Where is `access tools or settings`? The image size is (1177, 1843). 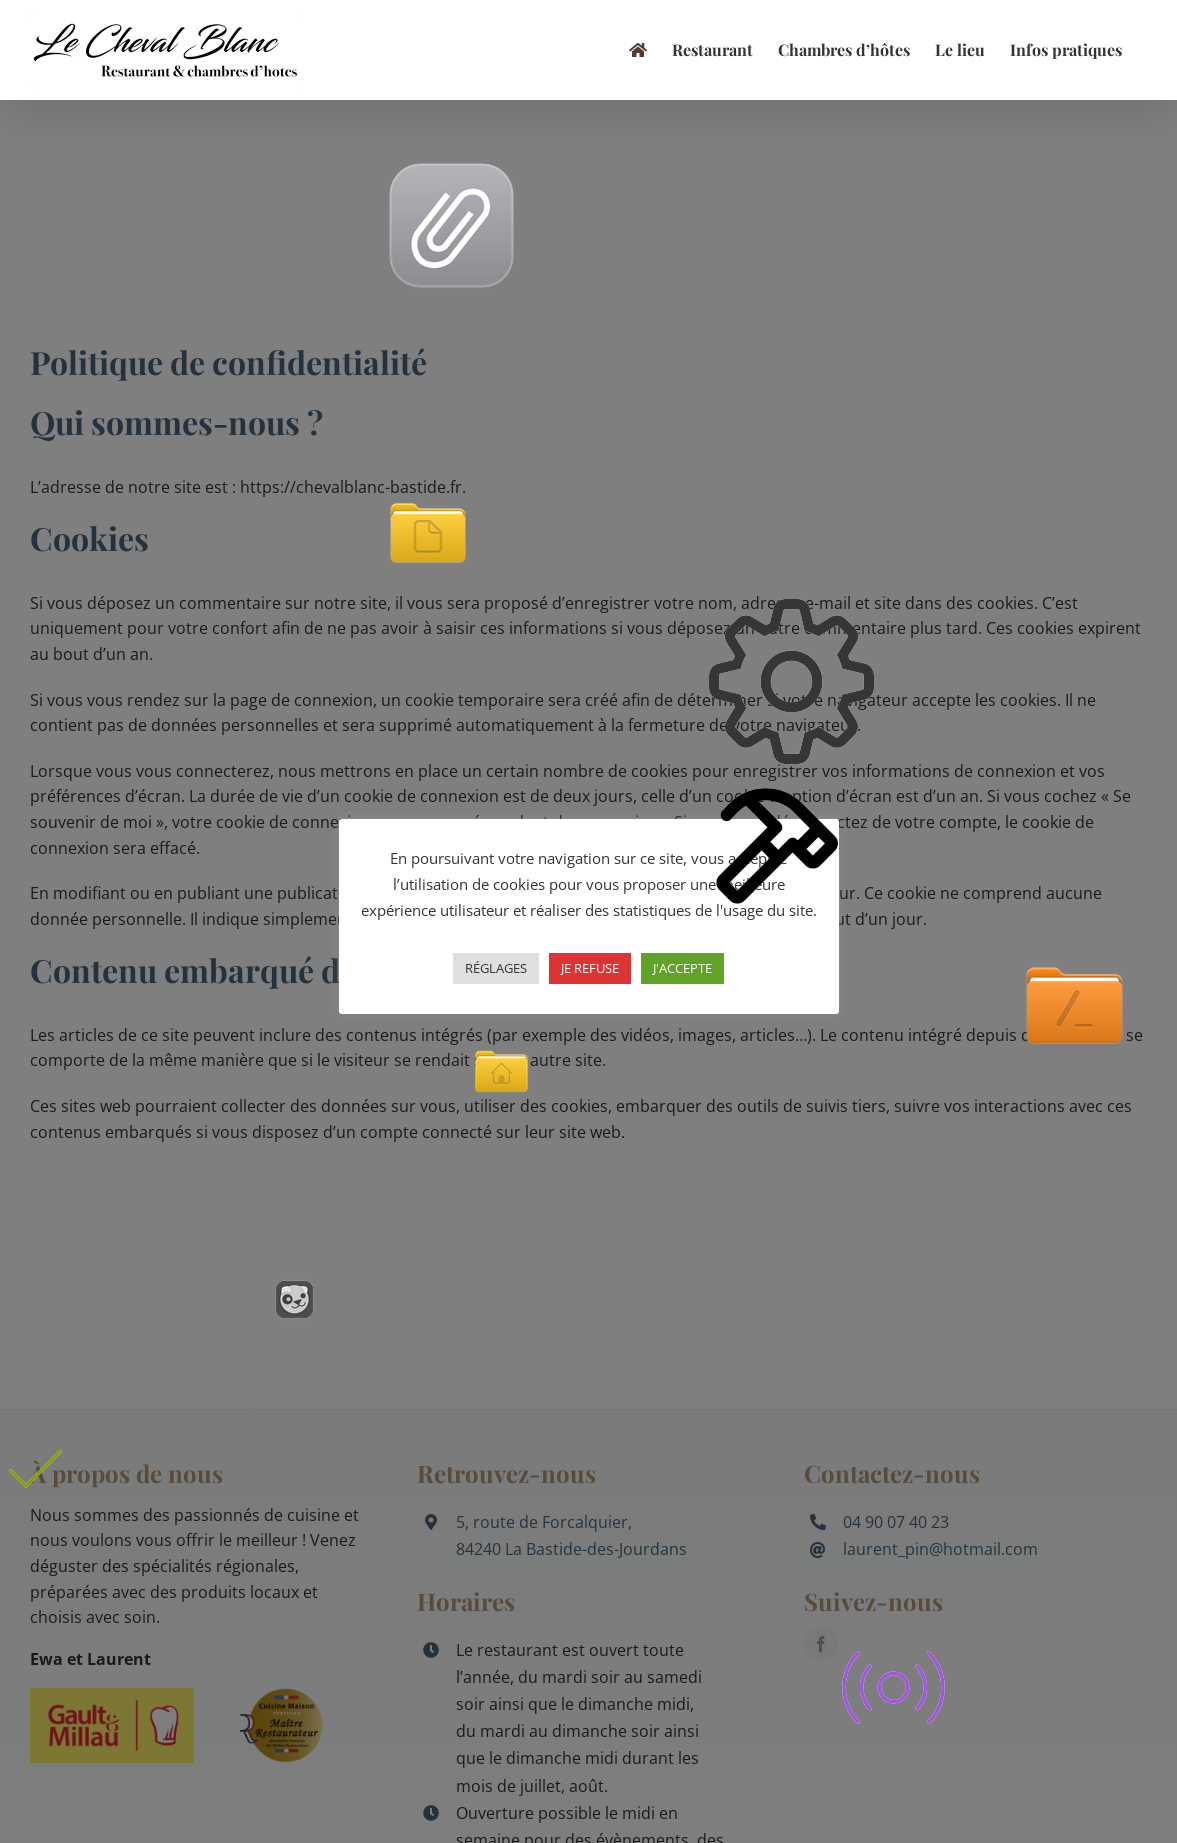
access tools or settings is located at coordinates (772, 848).